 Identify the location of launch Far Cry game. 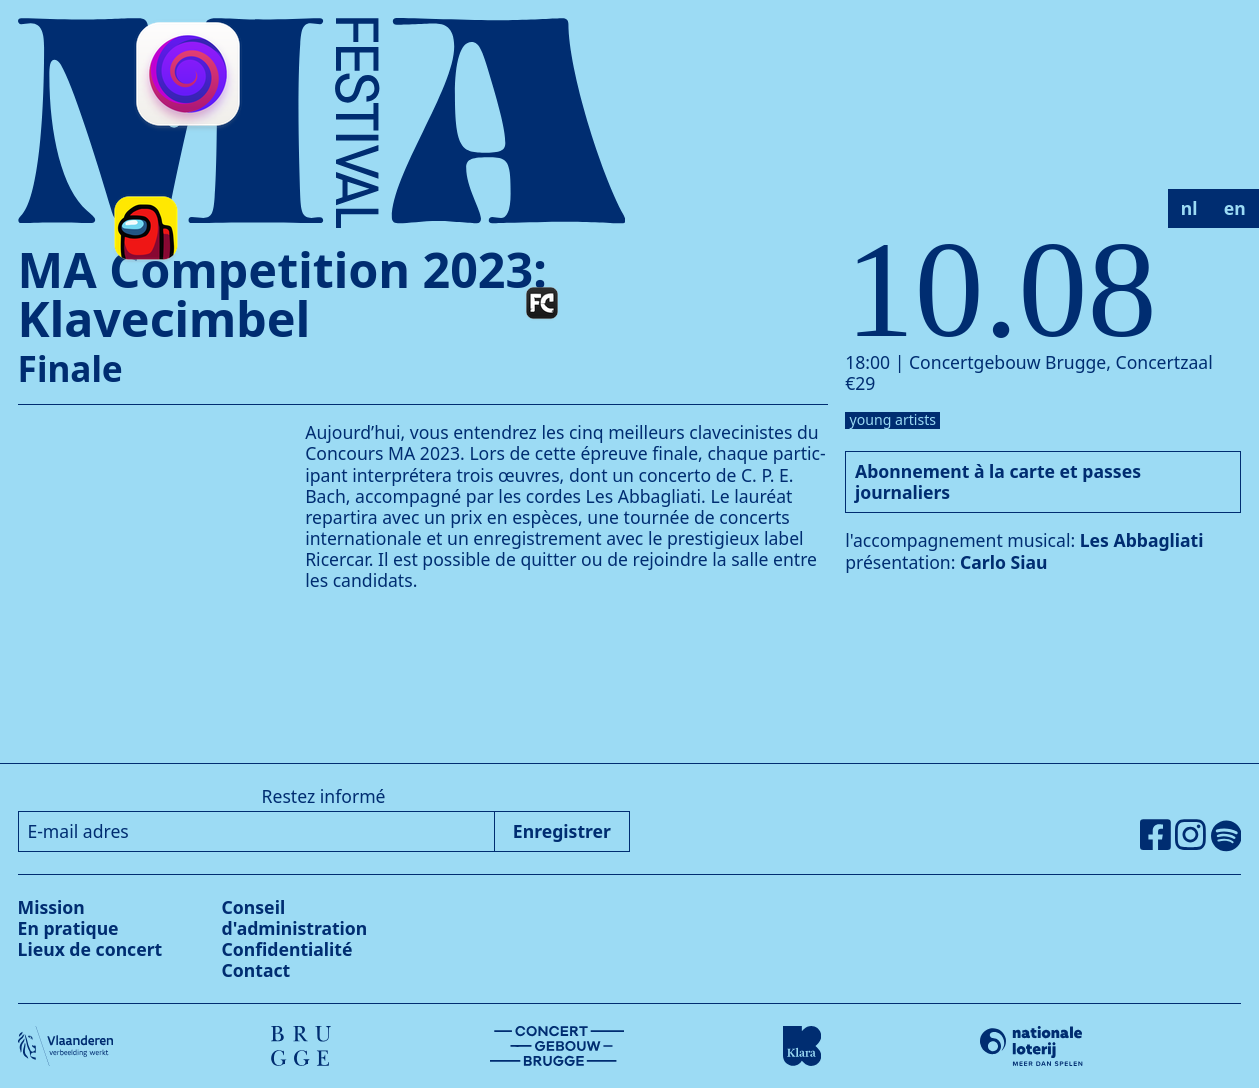
(542, 303).